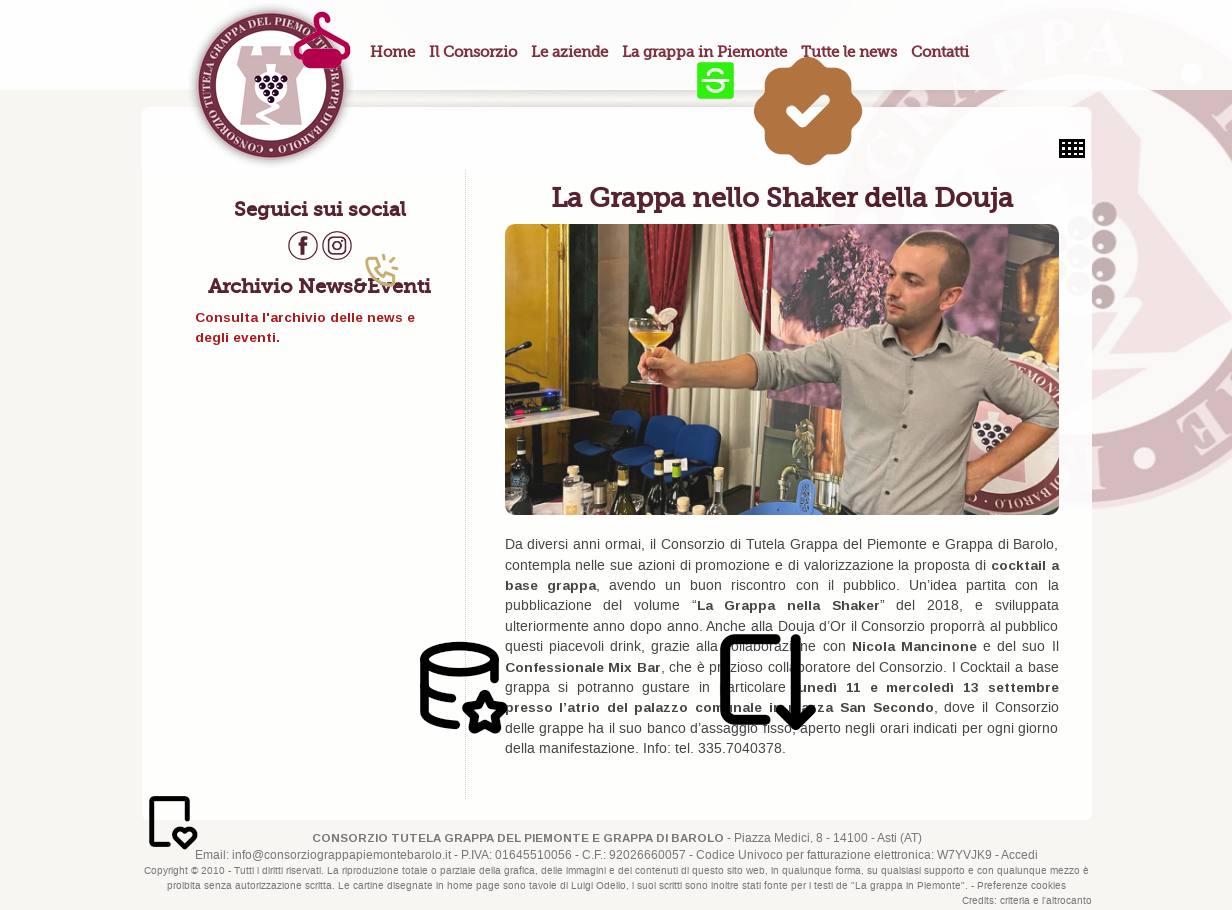  What do you see at coordinates (169, 821) in the screenshot?
I see `add tablet to favorites` at bounding box center [169, 821].